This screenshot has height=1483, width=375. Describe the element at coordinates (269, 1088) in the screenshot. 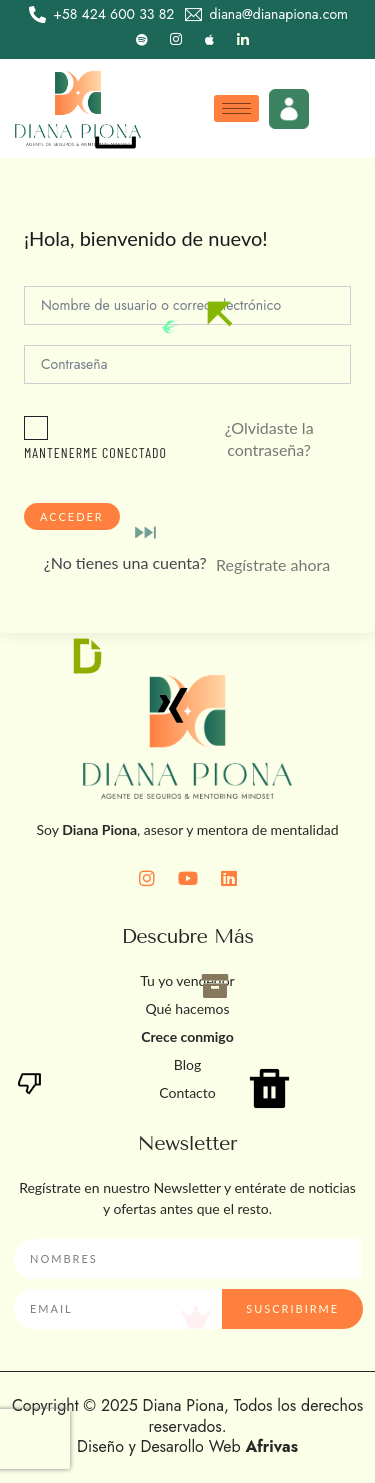

I see `delete selected item` at that location.